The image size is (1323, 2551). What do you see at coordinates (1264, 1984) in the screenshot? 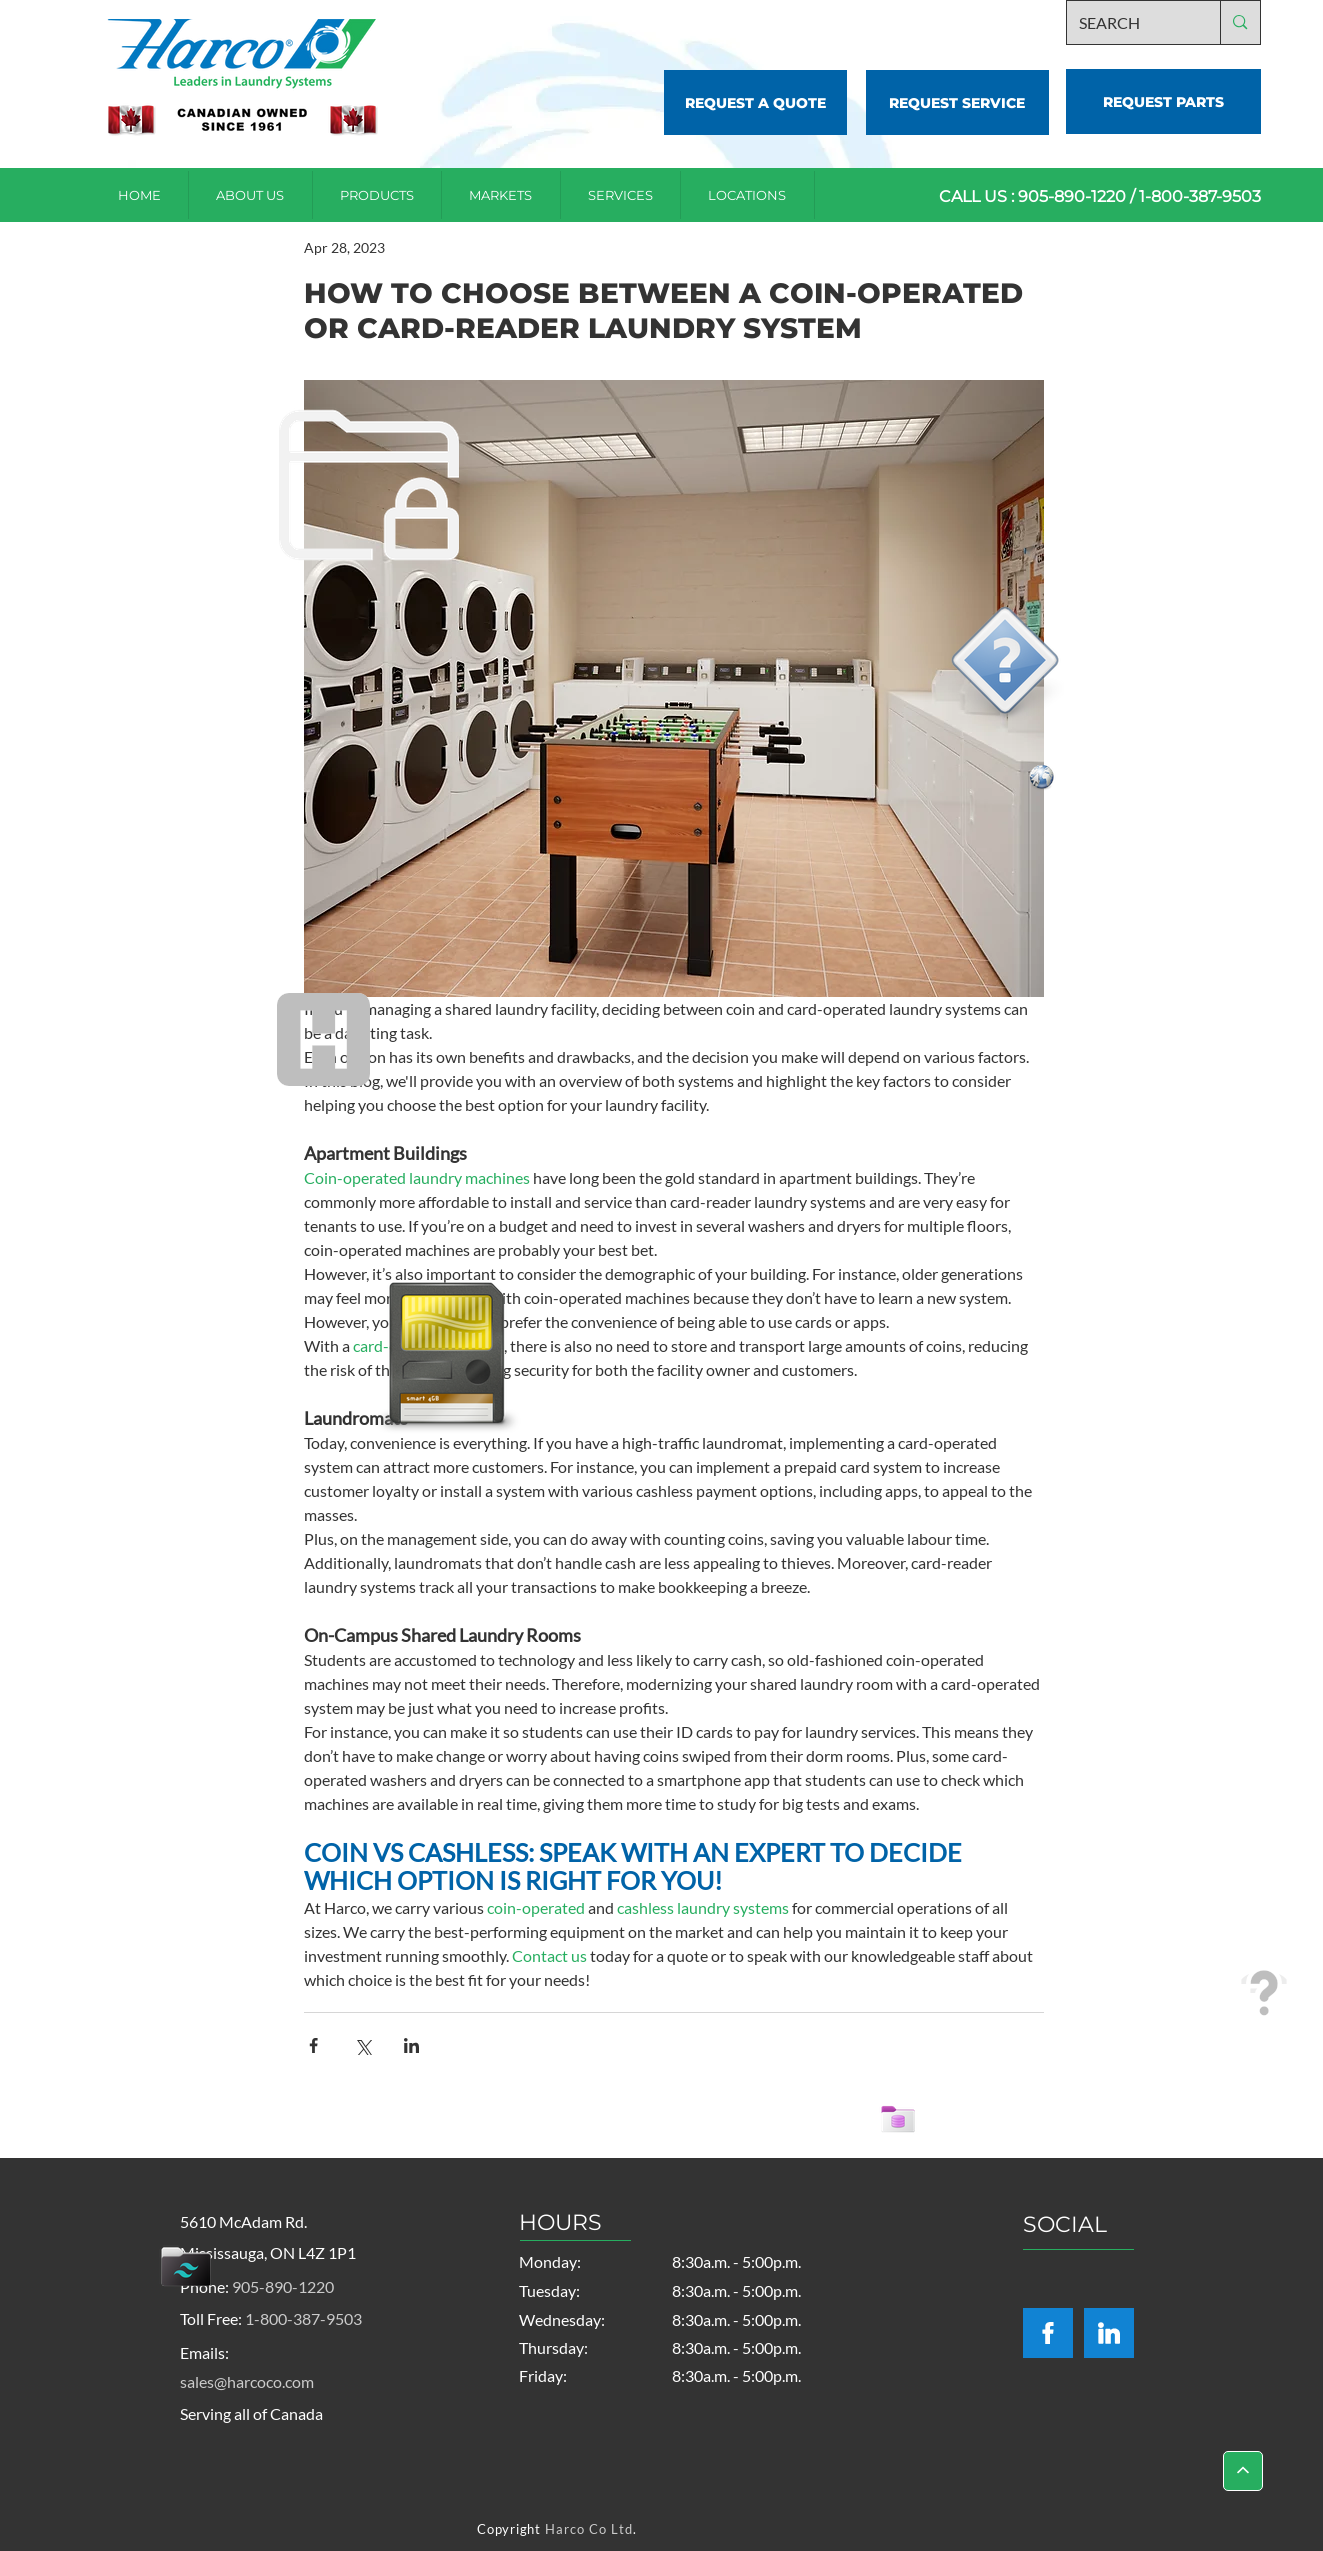
I see `indicates no internet connection despite wifi signal` at bounding box center [1264, 1984].